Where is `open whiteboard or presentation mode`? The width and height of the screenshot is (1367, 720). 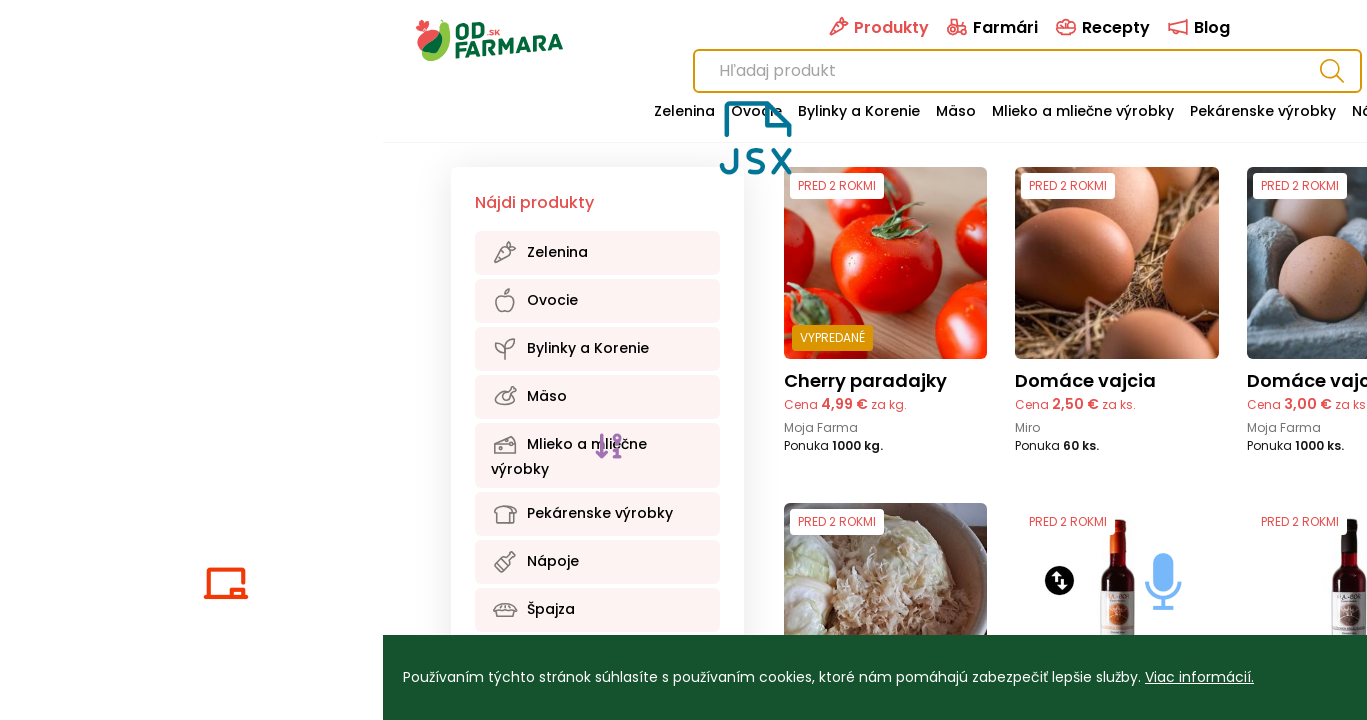 open whiteboard or presentation mode is located at coordinates (226, 584).